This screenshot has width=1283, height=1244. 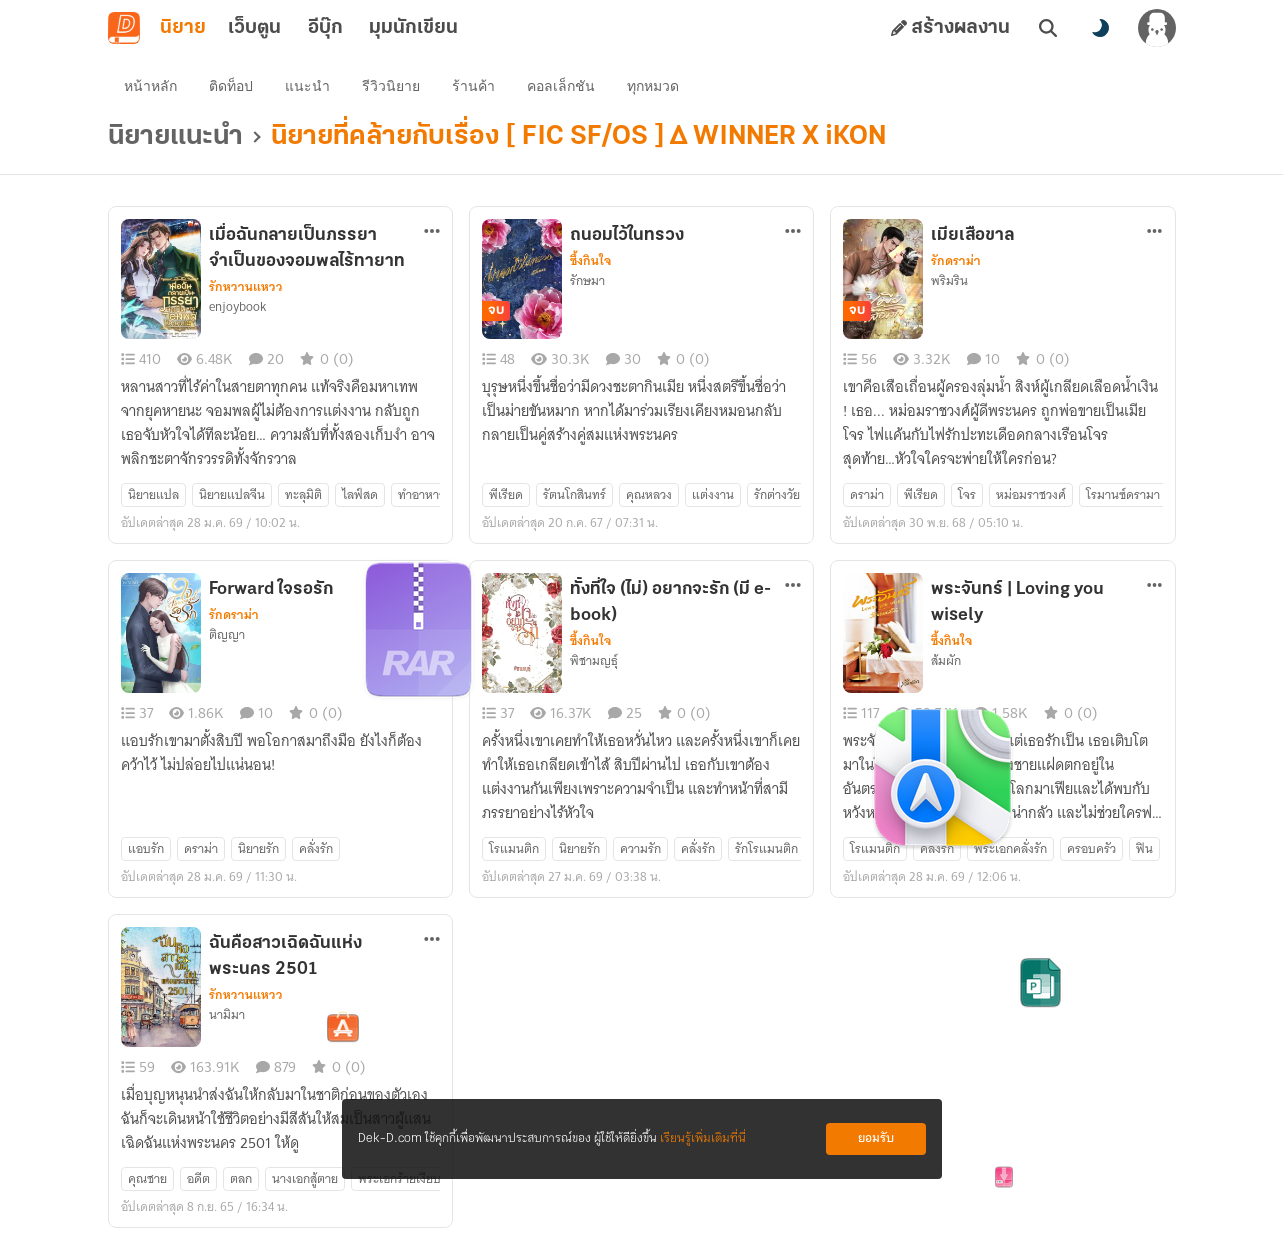 I want to click on open synaptic package manager, so click(x=1004, y=1177).